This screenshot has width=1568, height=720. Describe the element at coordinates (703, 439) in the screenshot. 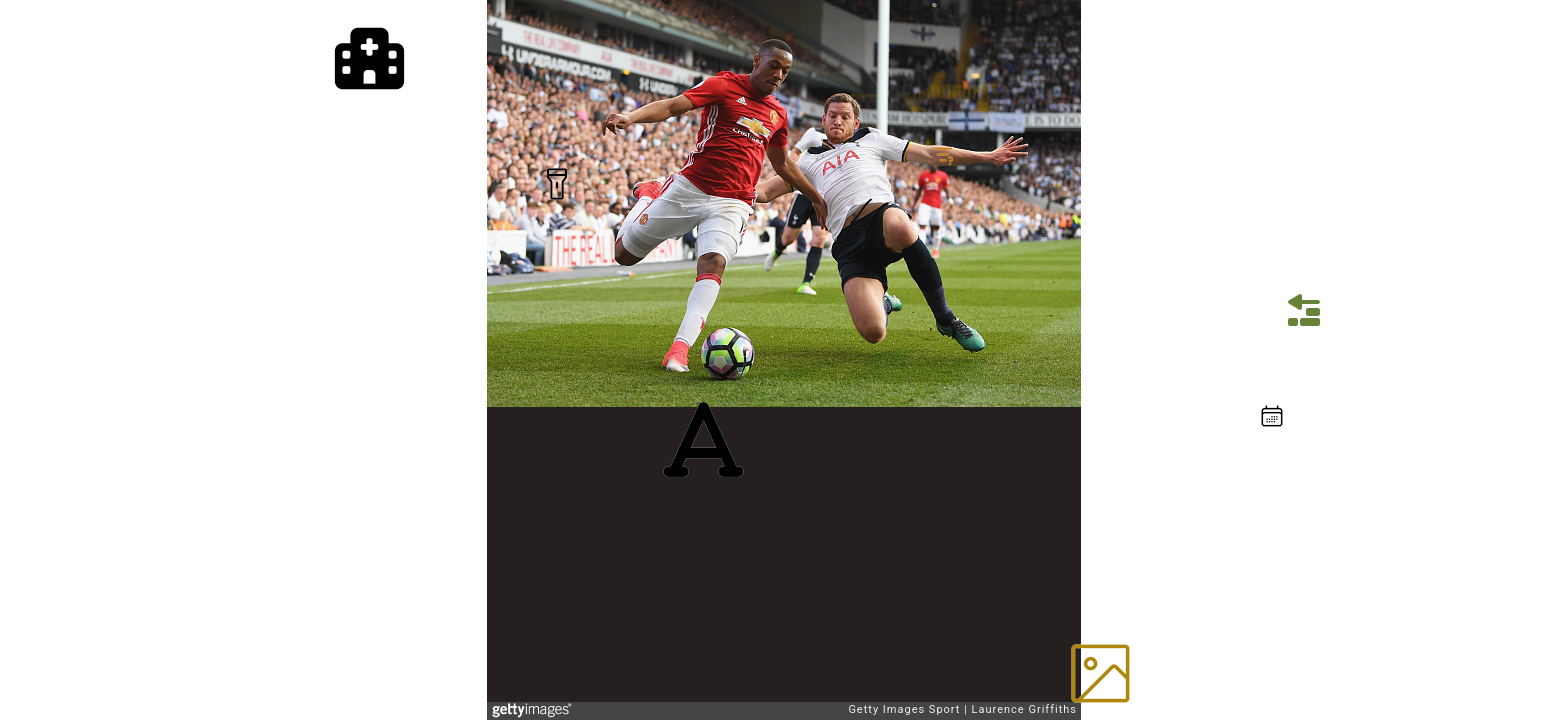

I see `change font or typography settings` at that location.